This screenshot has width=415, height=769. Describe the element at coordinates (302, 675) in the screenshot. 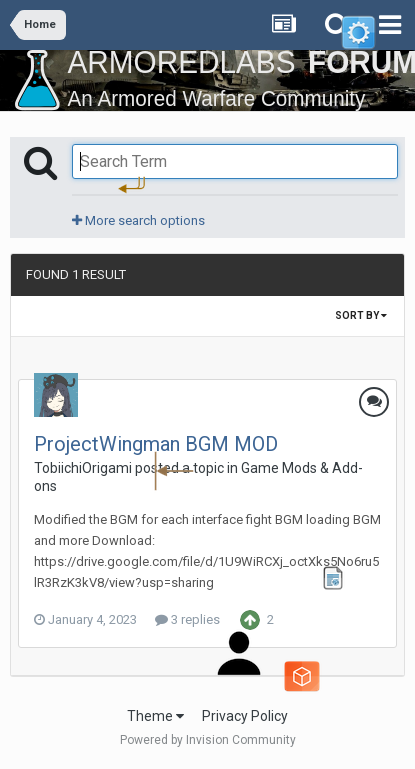

I see `3D model file in STL binary format` at that location.